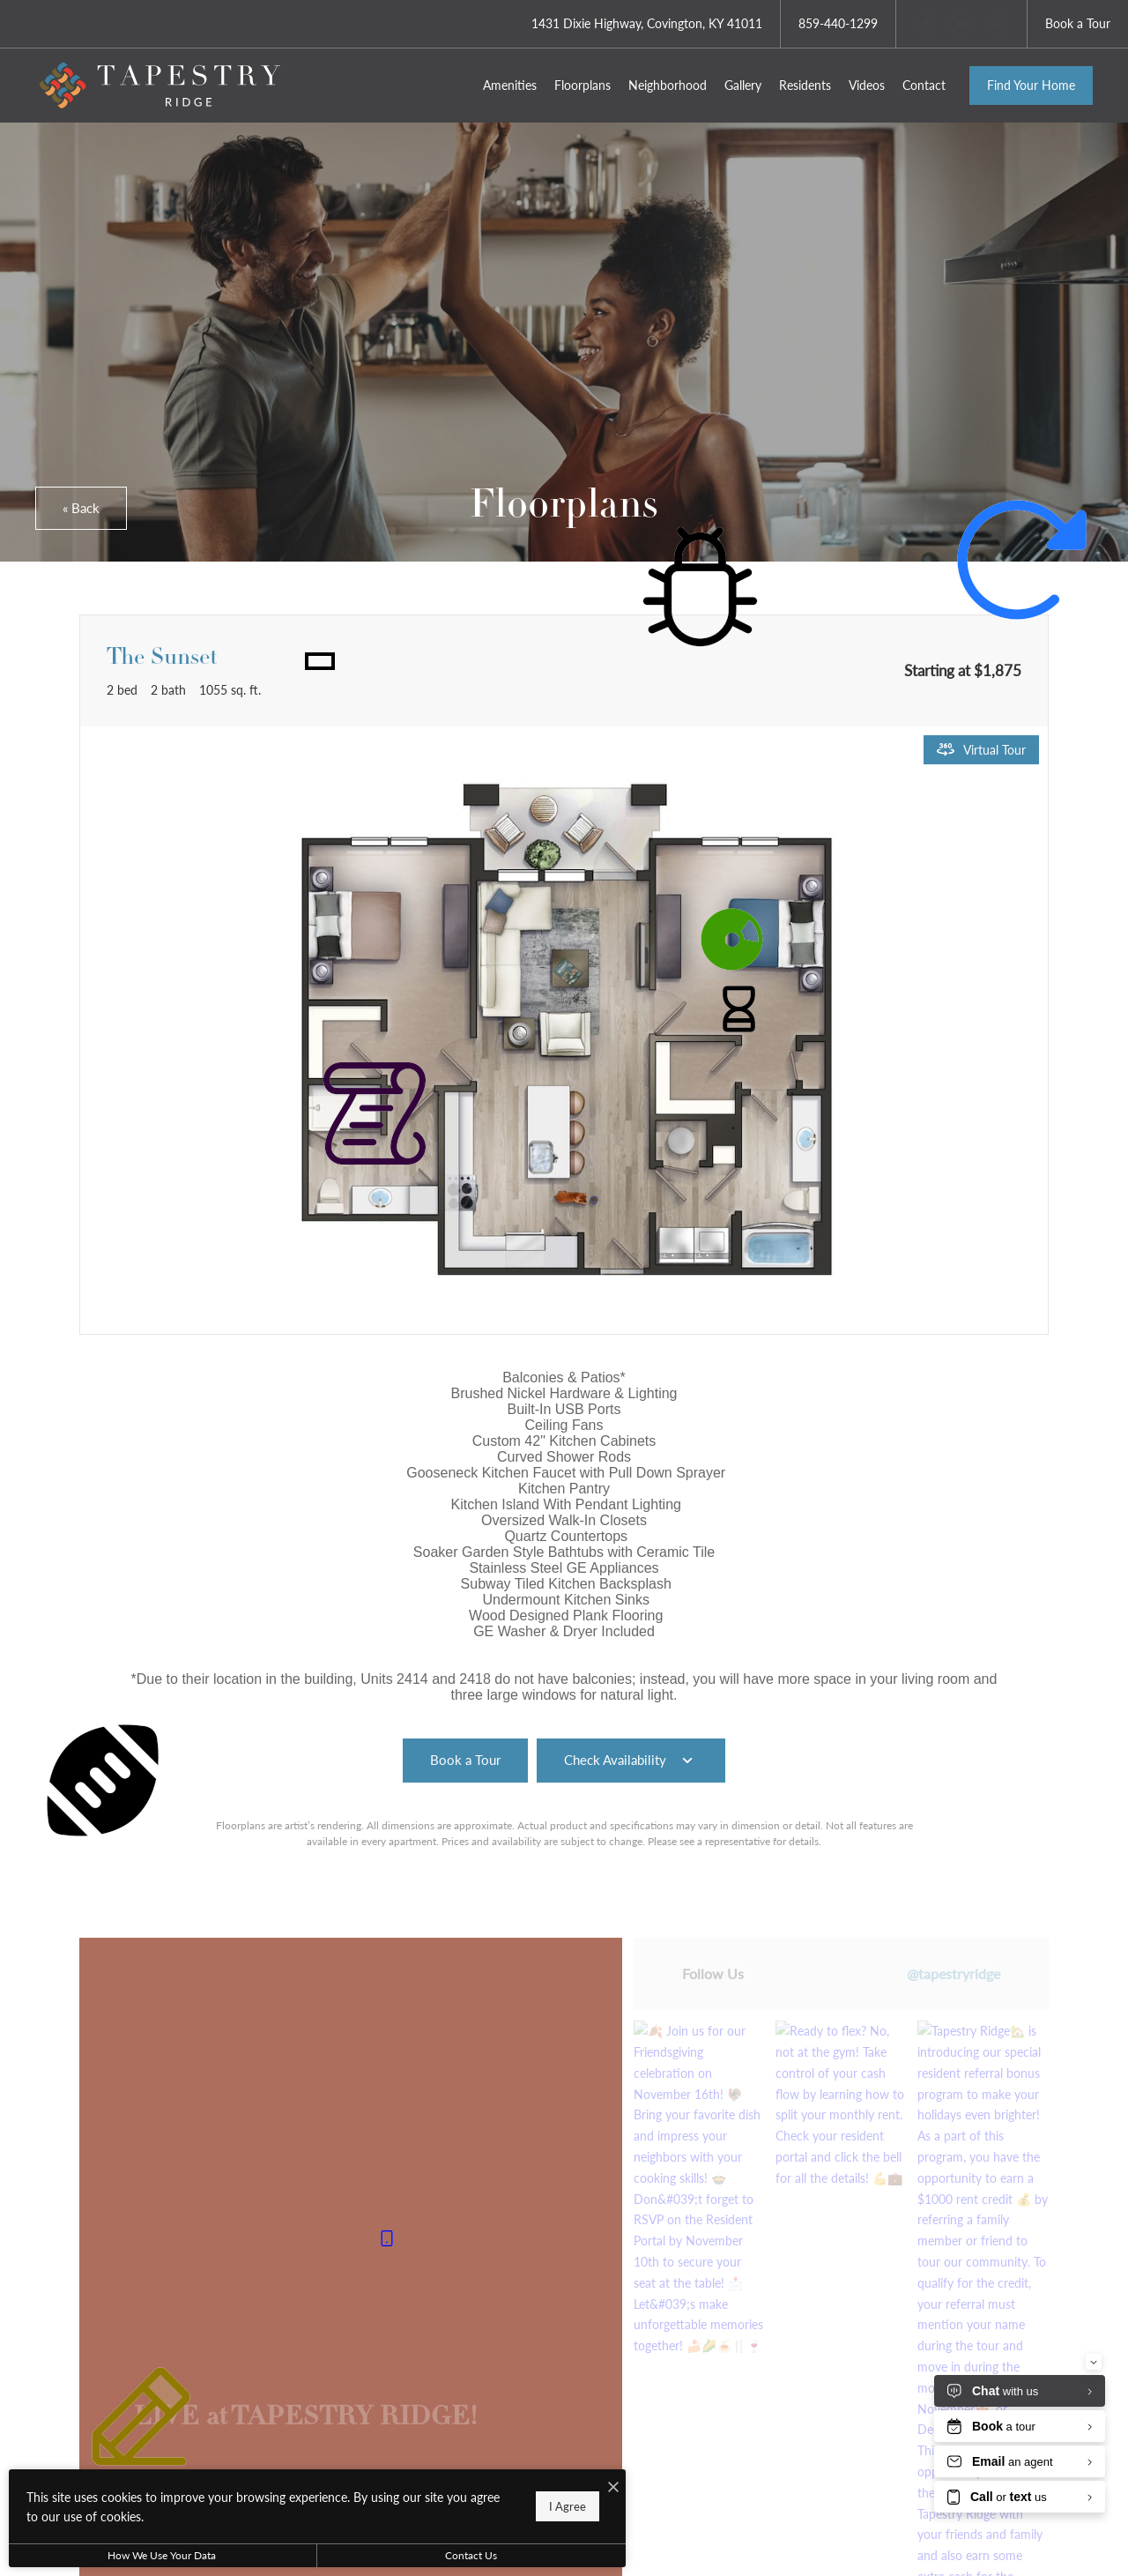  Describe the element at coordinates (732, 940) in the screenshot. I see `play or access music library` at that location.